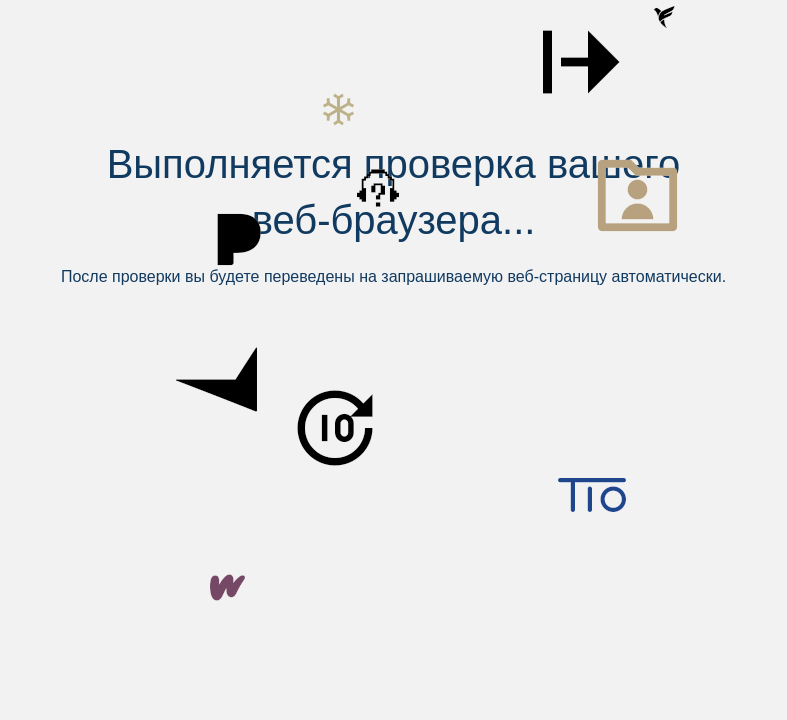 This screenshot has width=787, height=720. What do you see at coordinates (335, 428) in the screenshot?
I see `skip forward 10 seconds` at bounding box center [335, 428].